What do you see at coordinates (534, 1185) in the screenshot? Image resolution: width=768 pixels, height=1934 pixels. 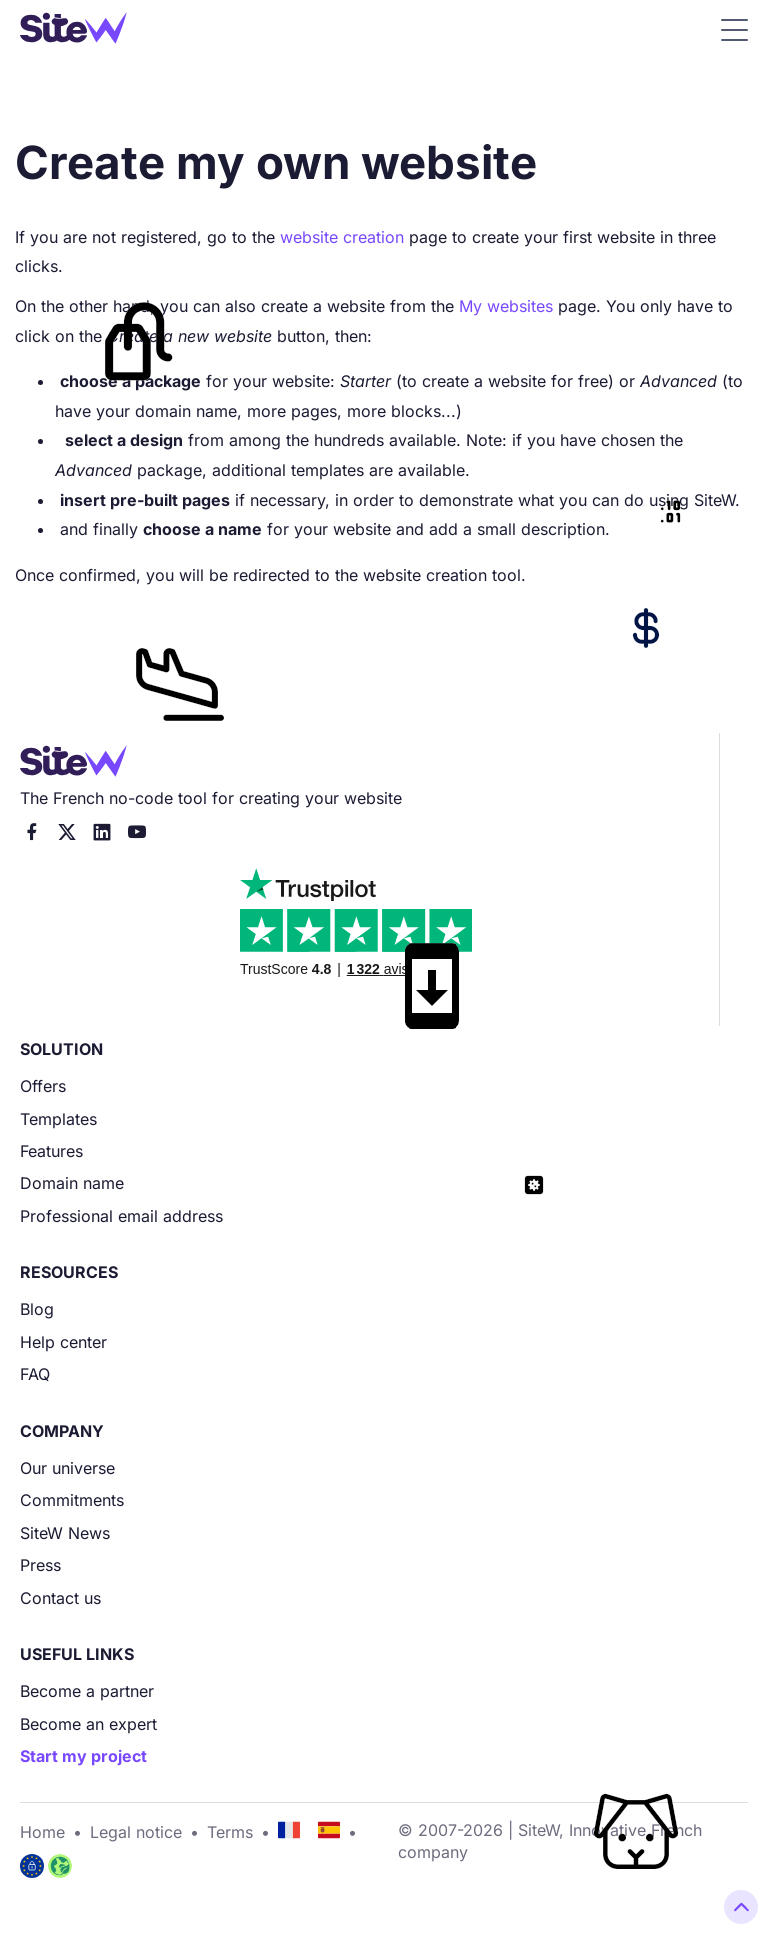 I see `indicates virus or malware detected` at bounding box center [534, 1185].